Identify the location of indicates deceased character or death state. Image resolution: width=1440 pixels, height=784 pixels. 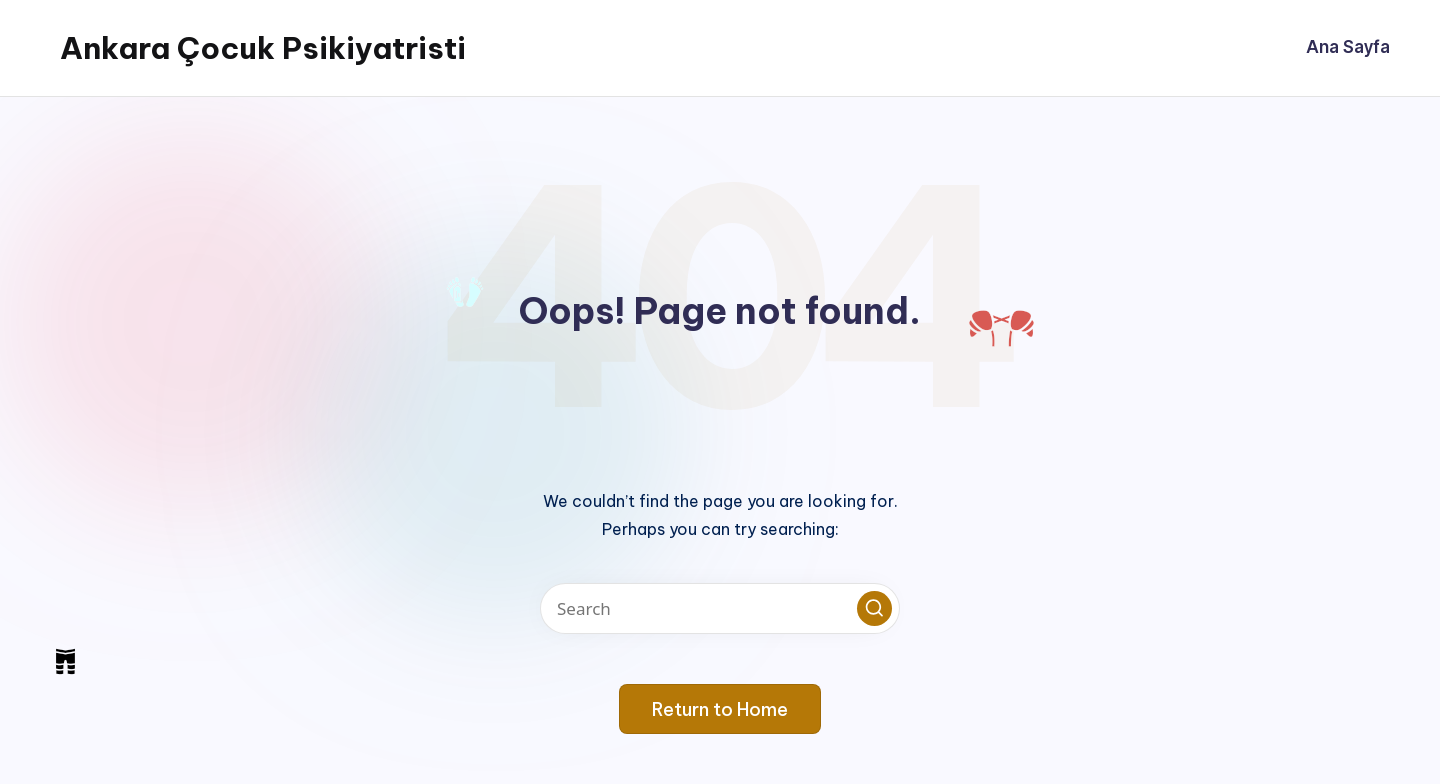
(465, 292).